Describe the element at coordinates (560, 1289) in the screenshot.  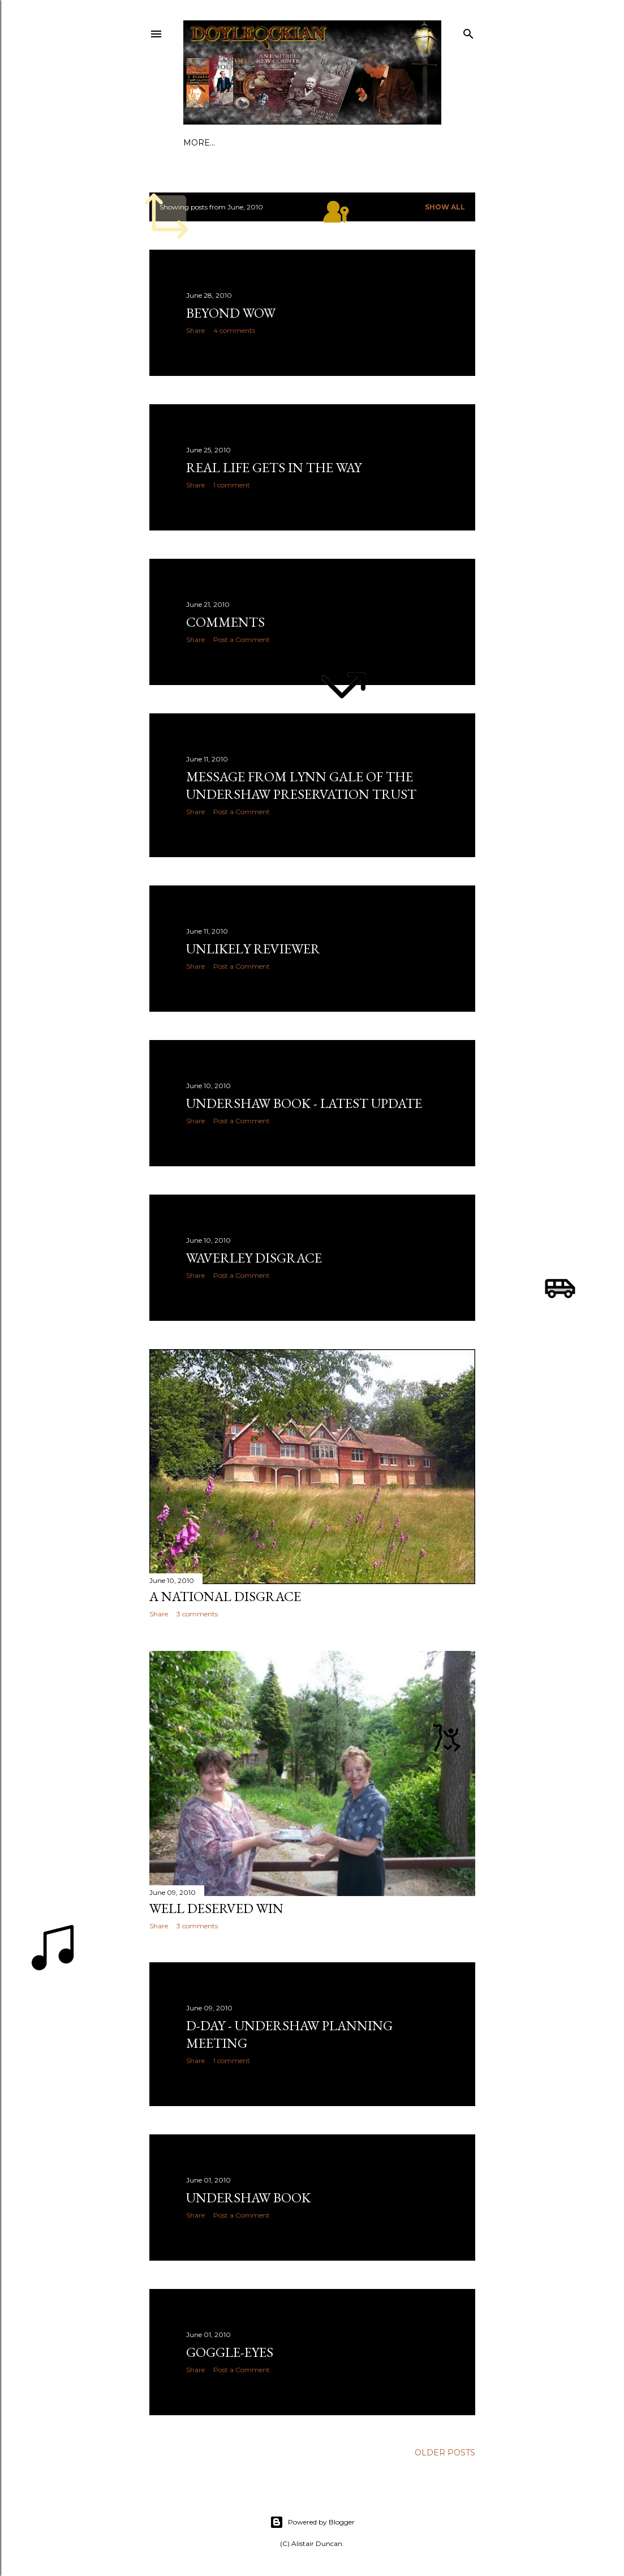
I see `access airport shuttle services` at that location.